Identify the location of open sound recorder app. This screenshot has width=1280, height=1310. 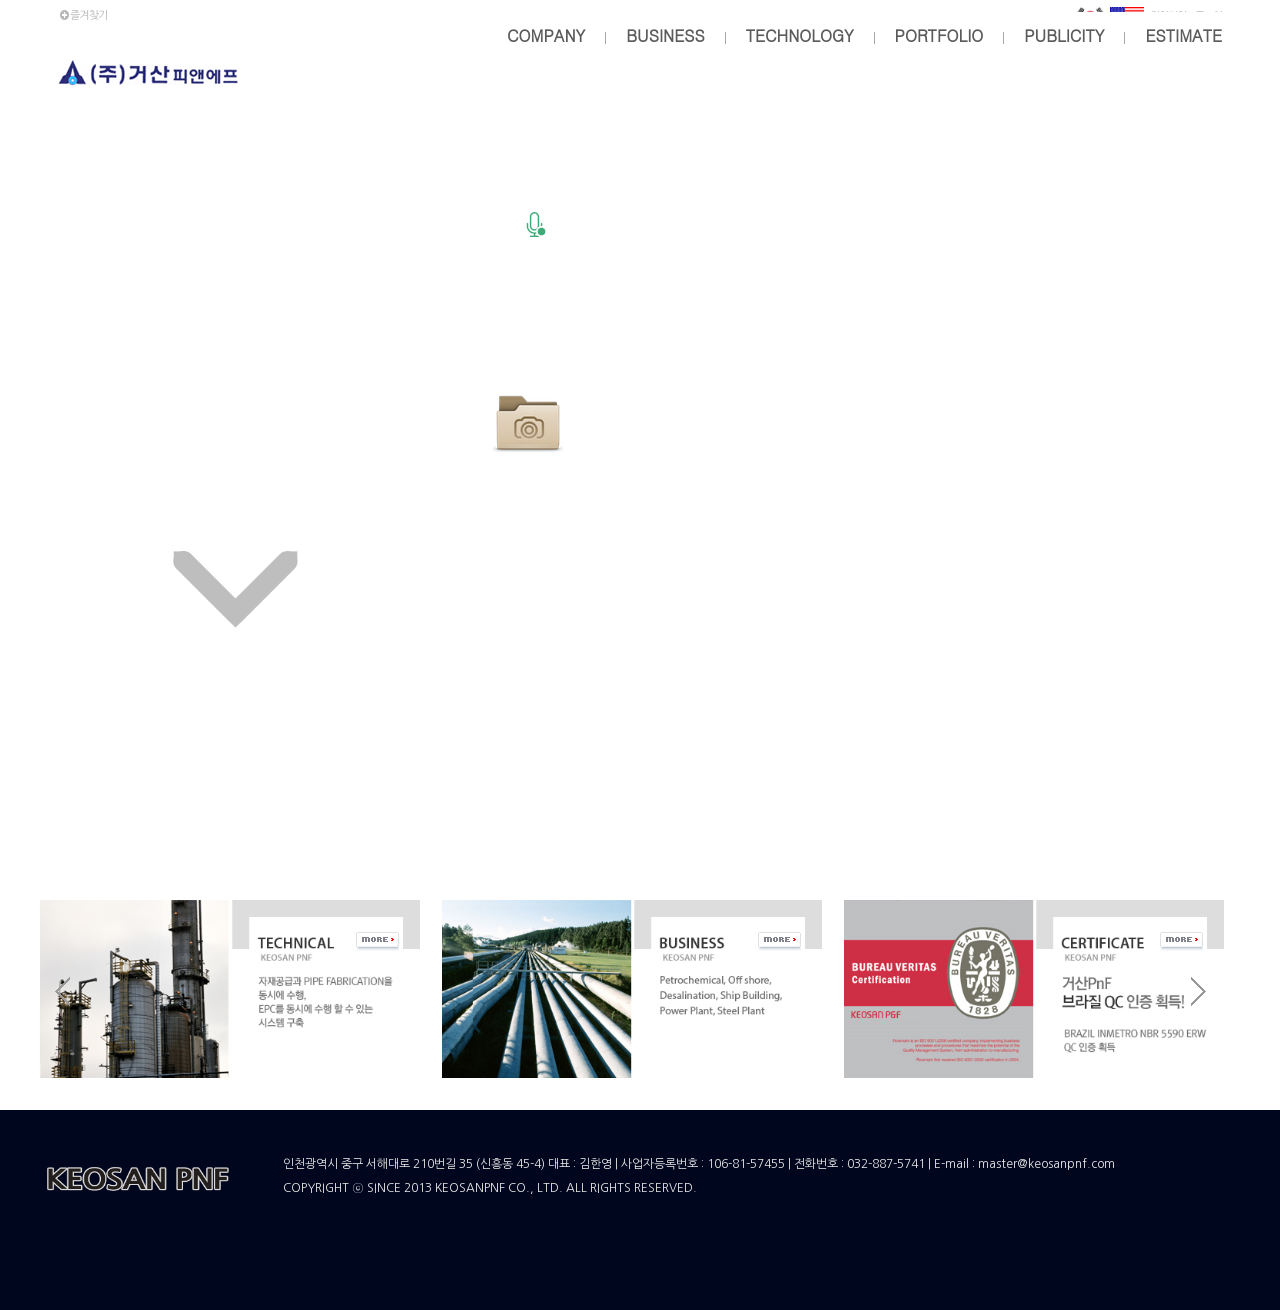
(534, 224).